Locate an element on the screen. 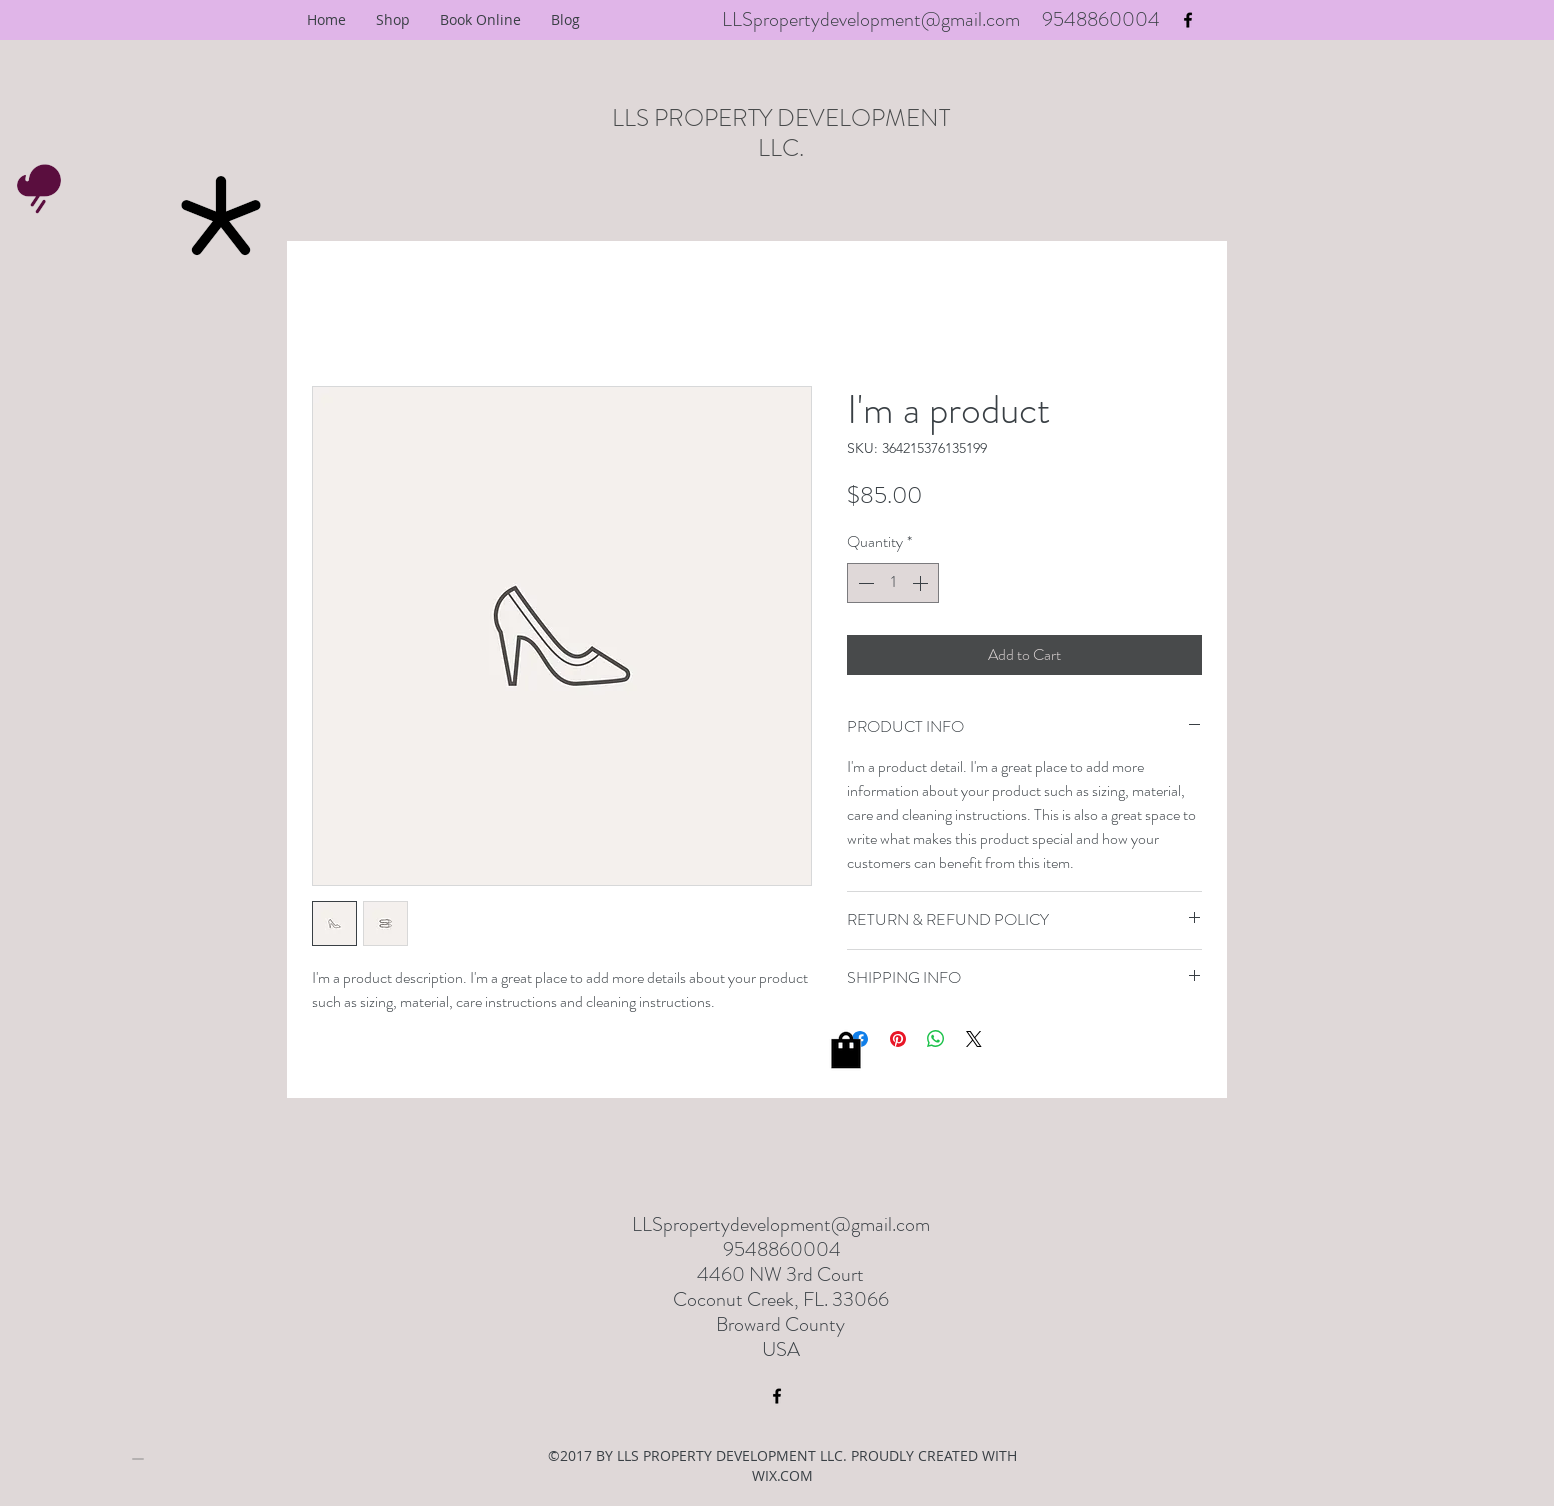 This screenshot has width=1554, height=1506. view your shopping cart is located at coordinates (846, 1050).